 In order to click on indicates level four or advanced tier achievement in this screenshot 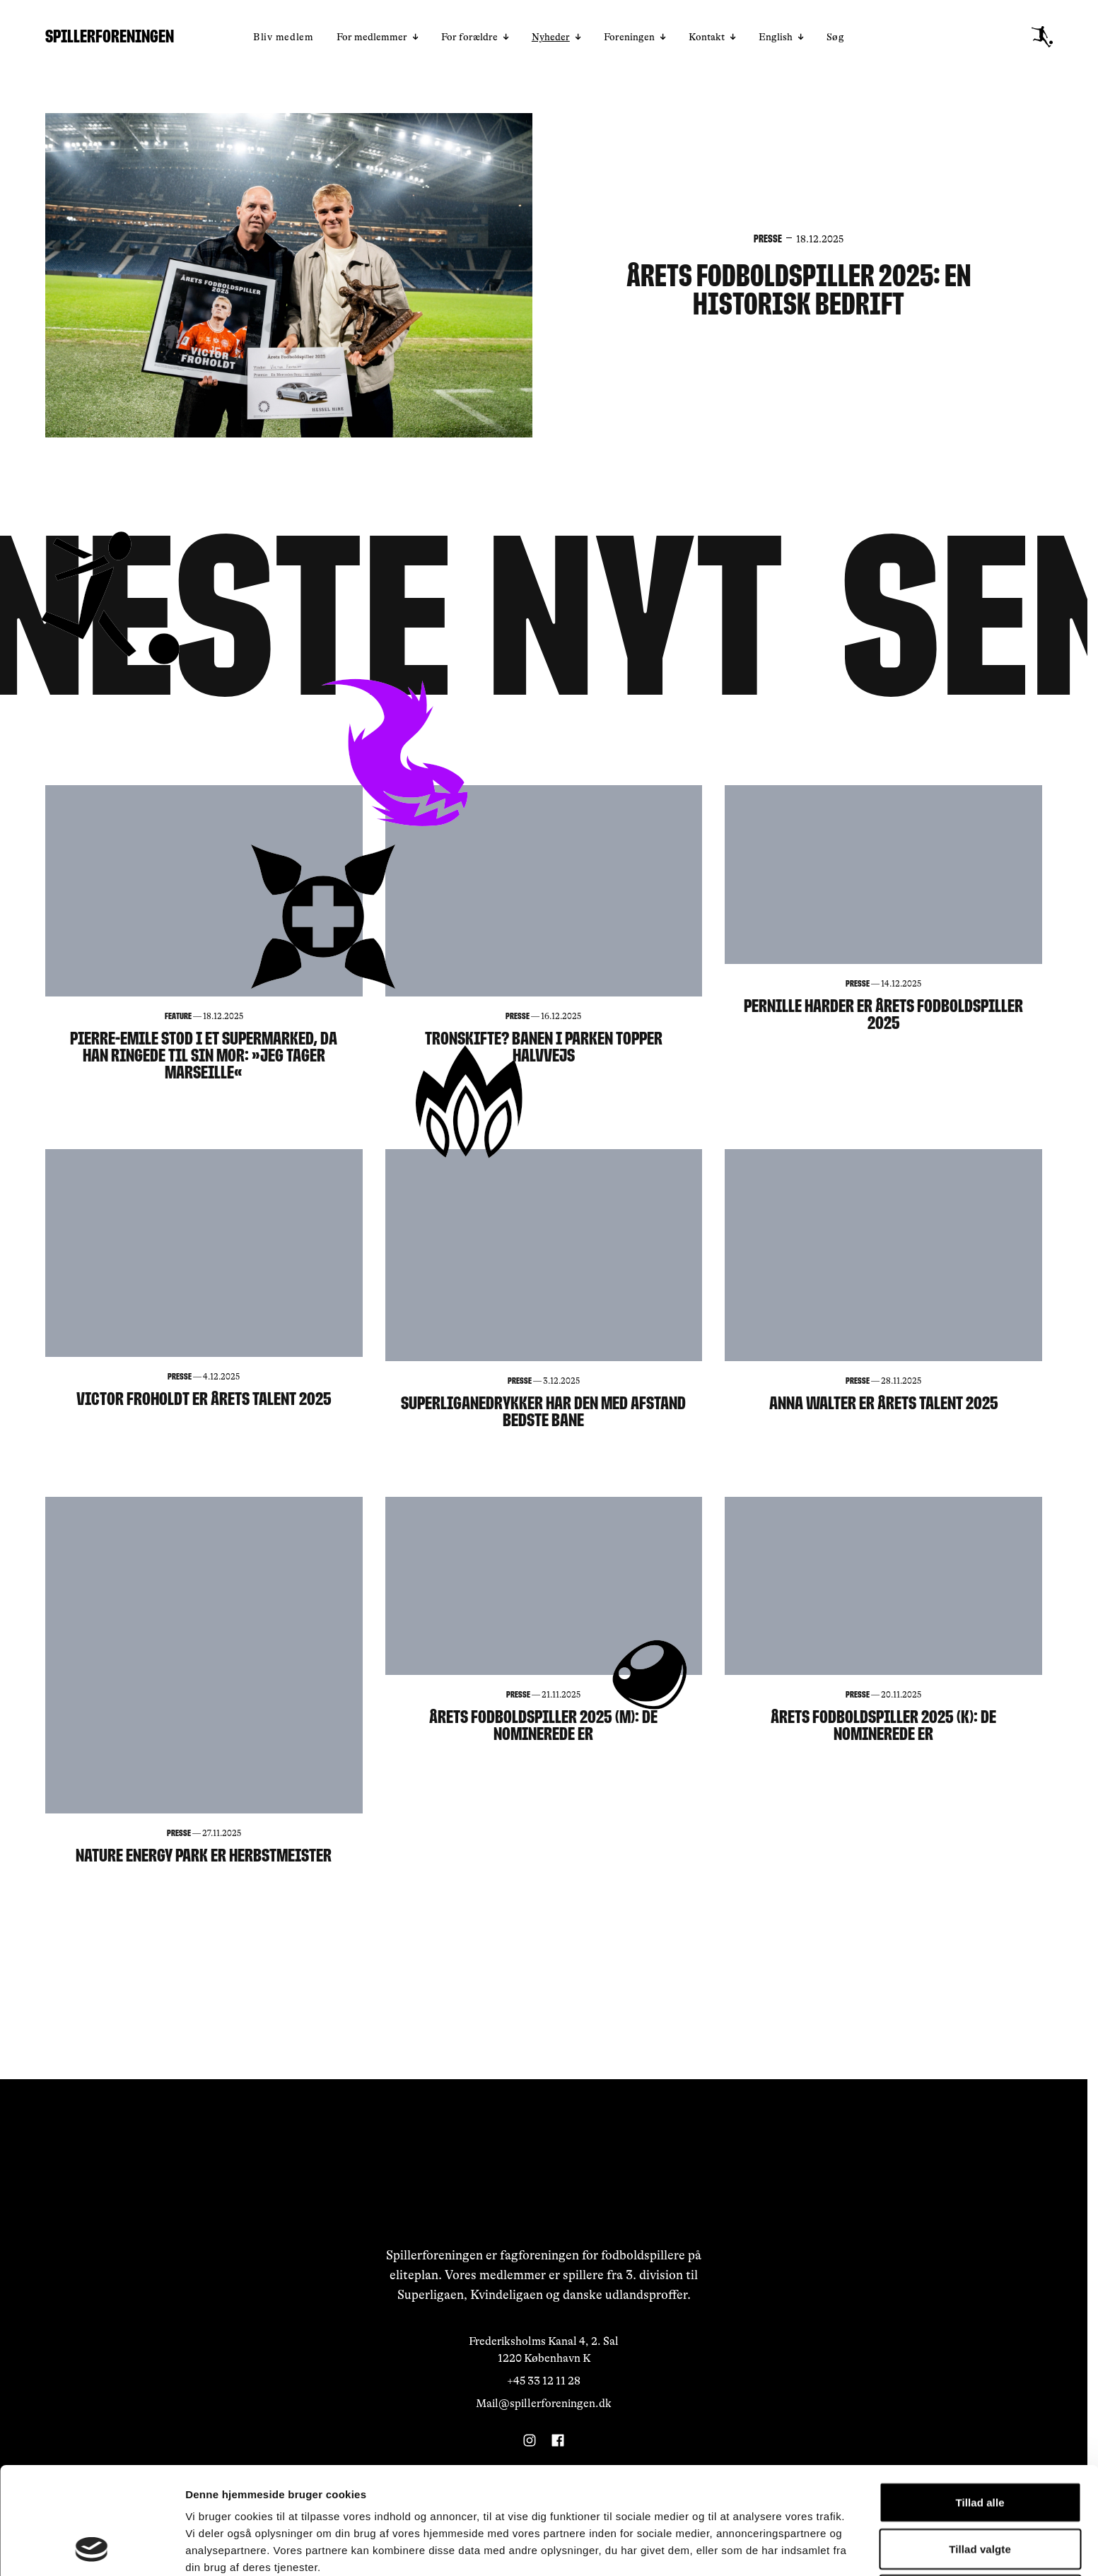, I will do `click(323, 917)`.